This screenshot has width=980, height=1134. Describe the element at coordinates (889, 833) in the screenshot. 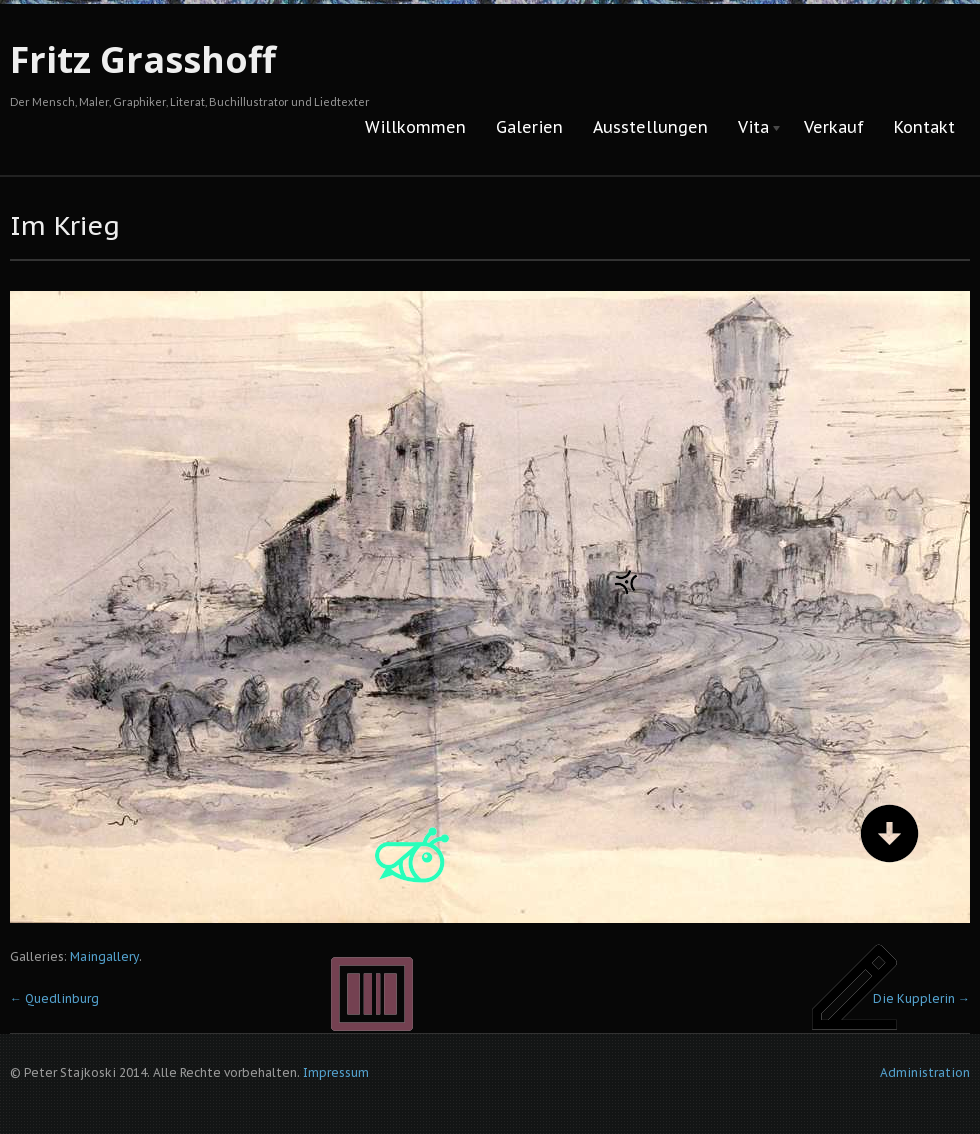

I see `download file or content` at that location.